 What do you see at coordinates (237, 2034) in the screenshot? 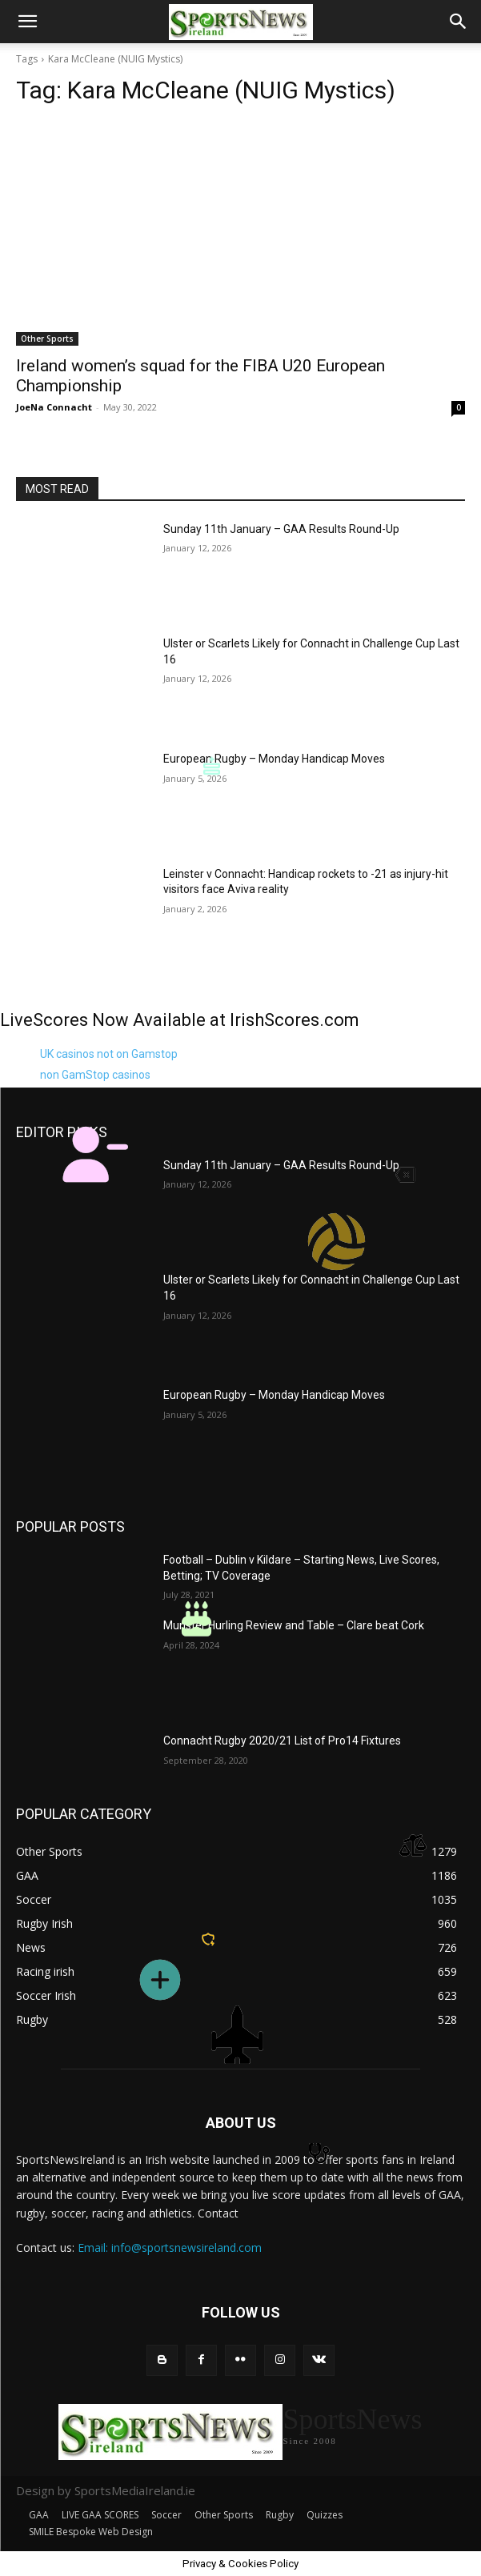
I see `access flight or aviation features` at bounding box center [237, 2034].